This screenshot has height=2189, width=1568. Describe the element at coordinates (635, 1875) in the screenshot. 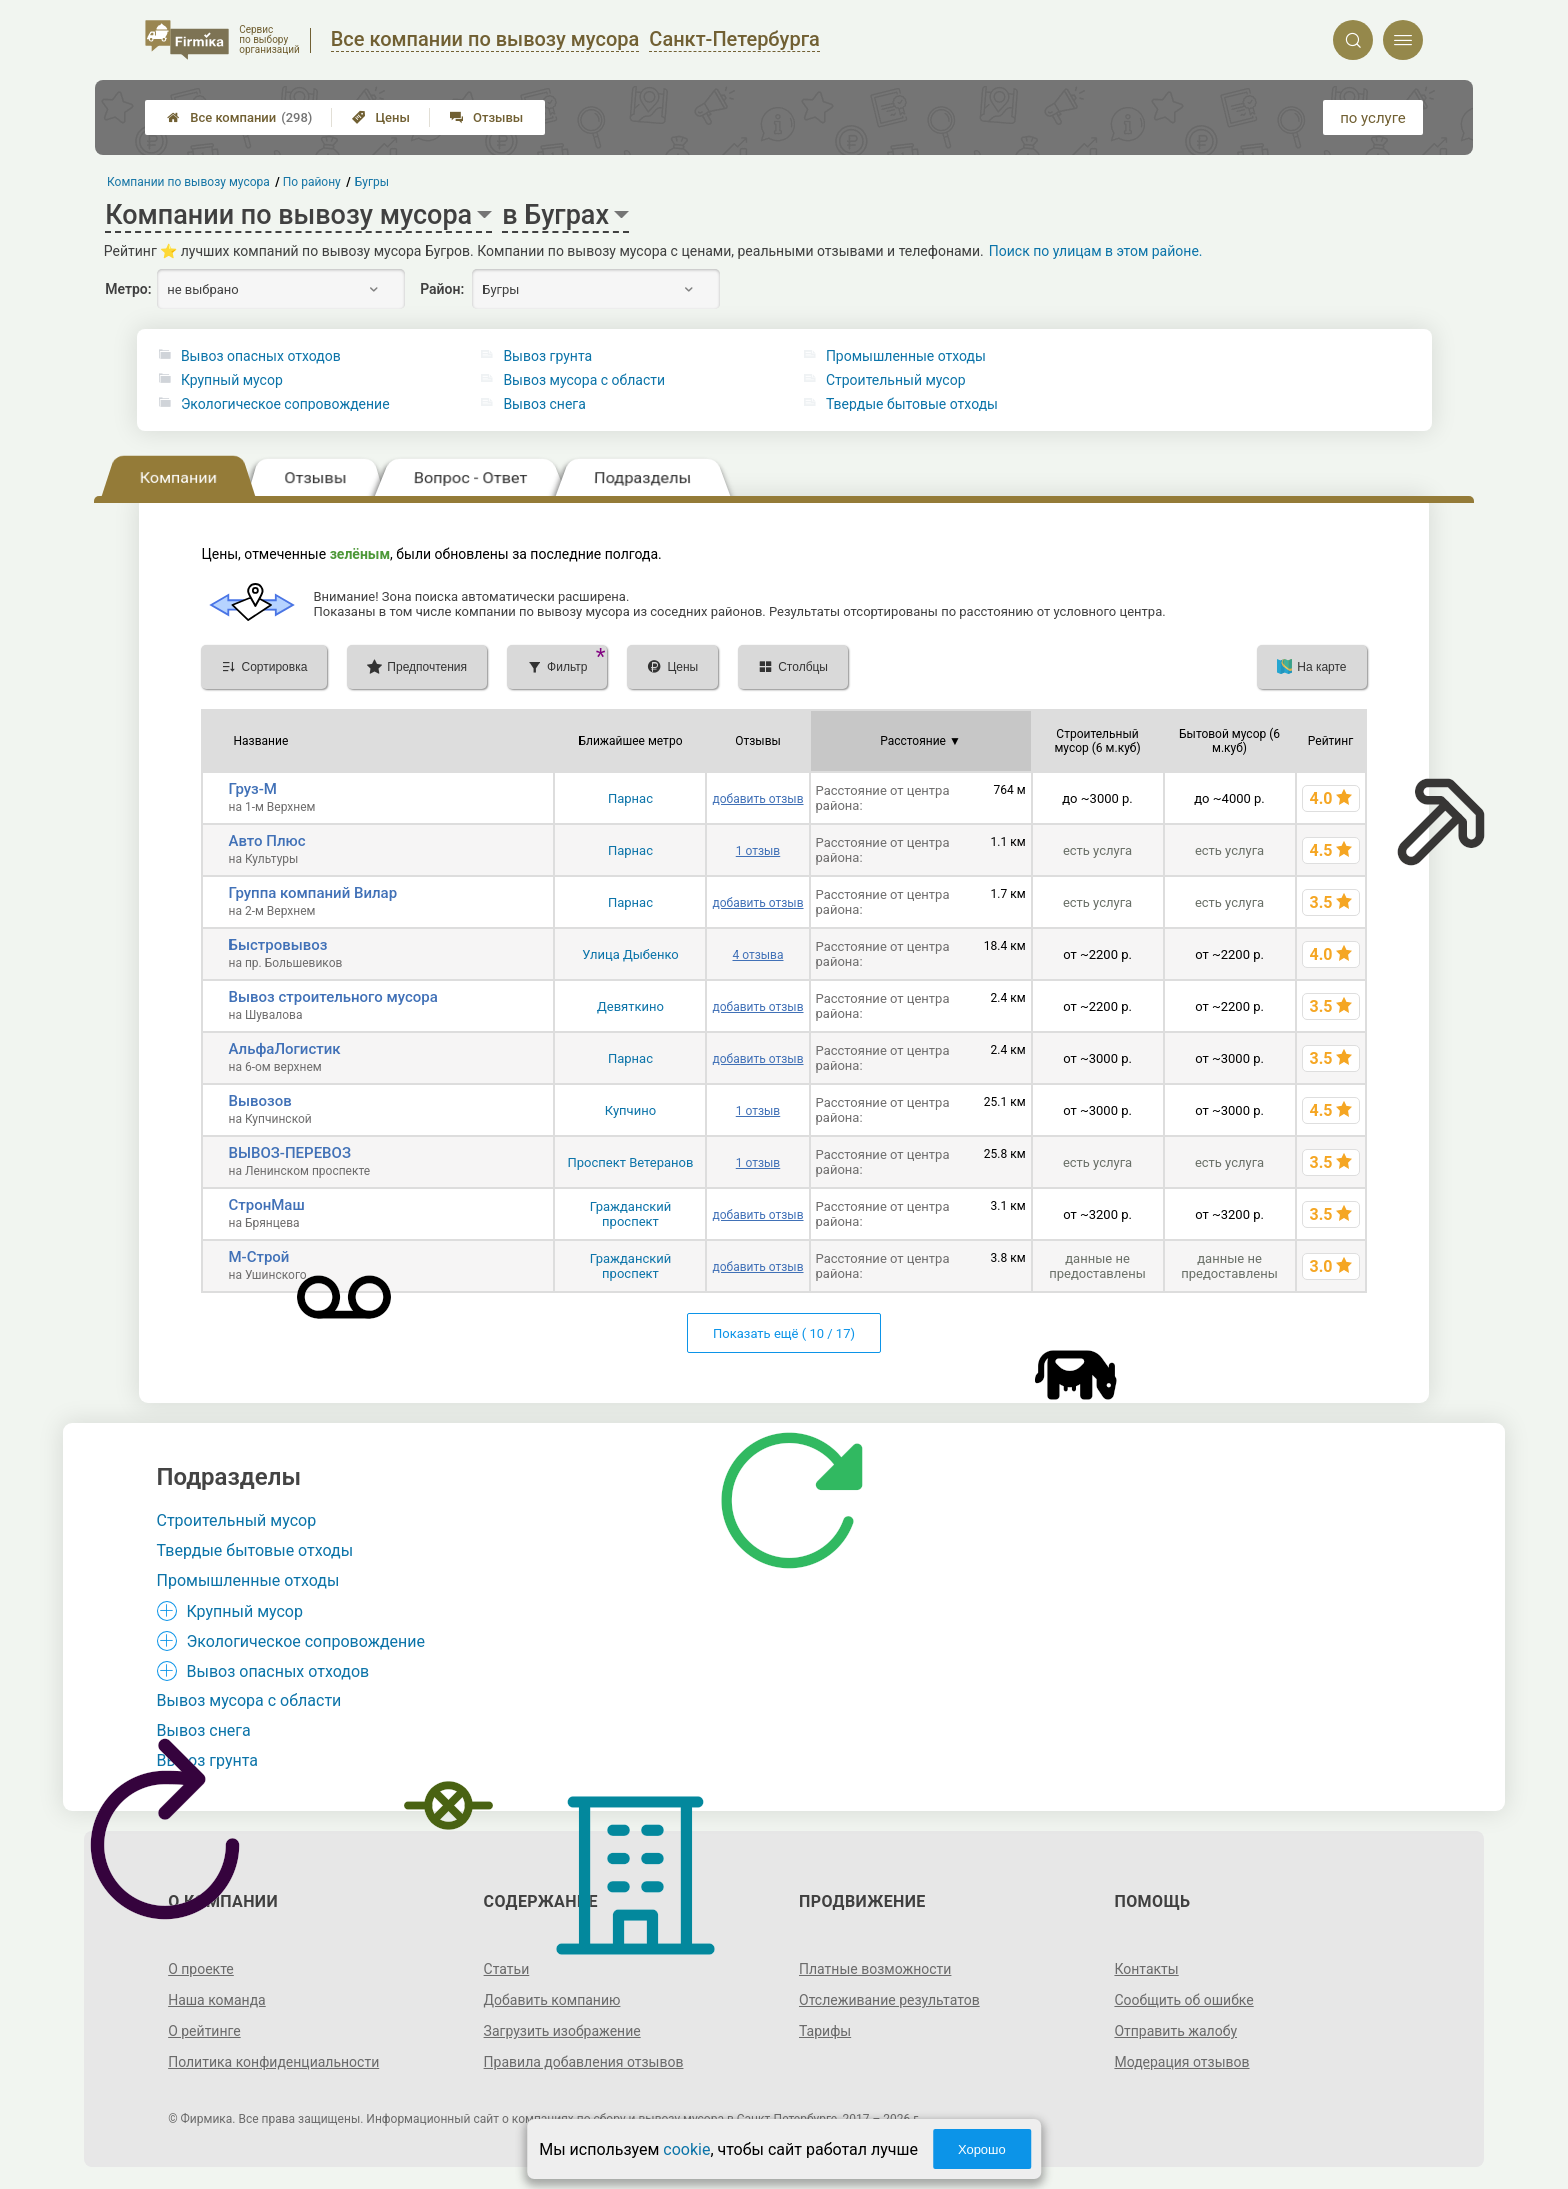

I see `view company or business information` at that location.